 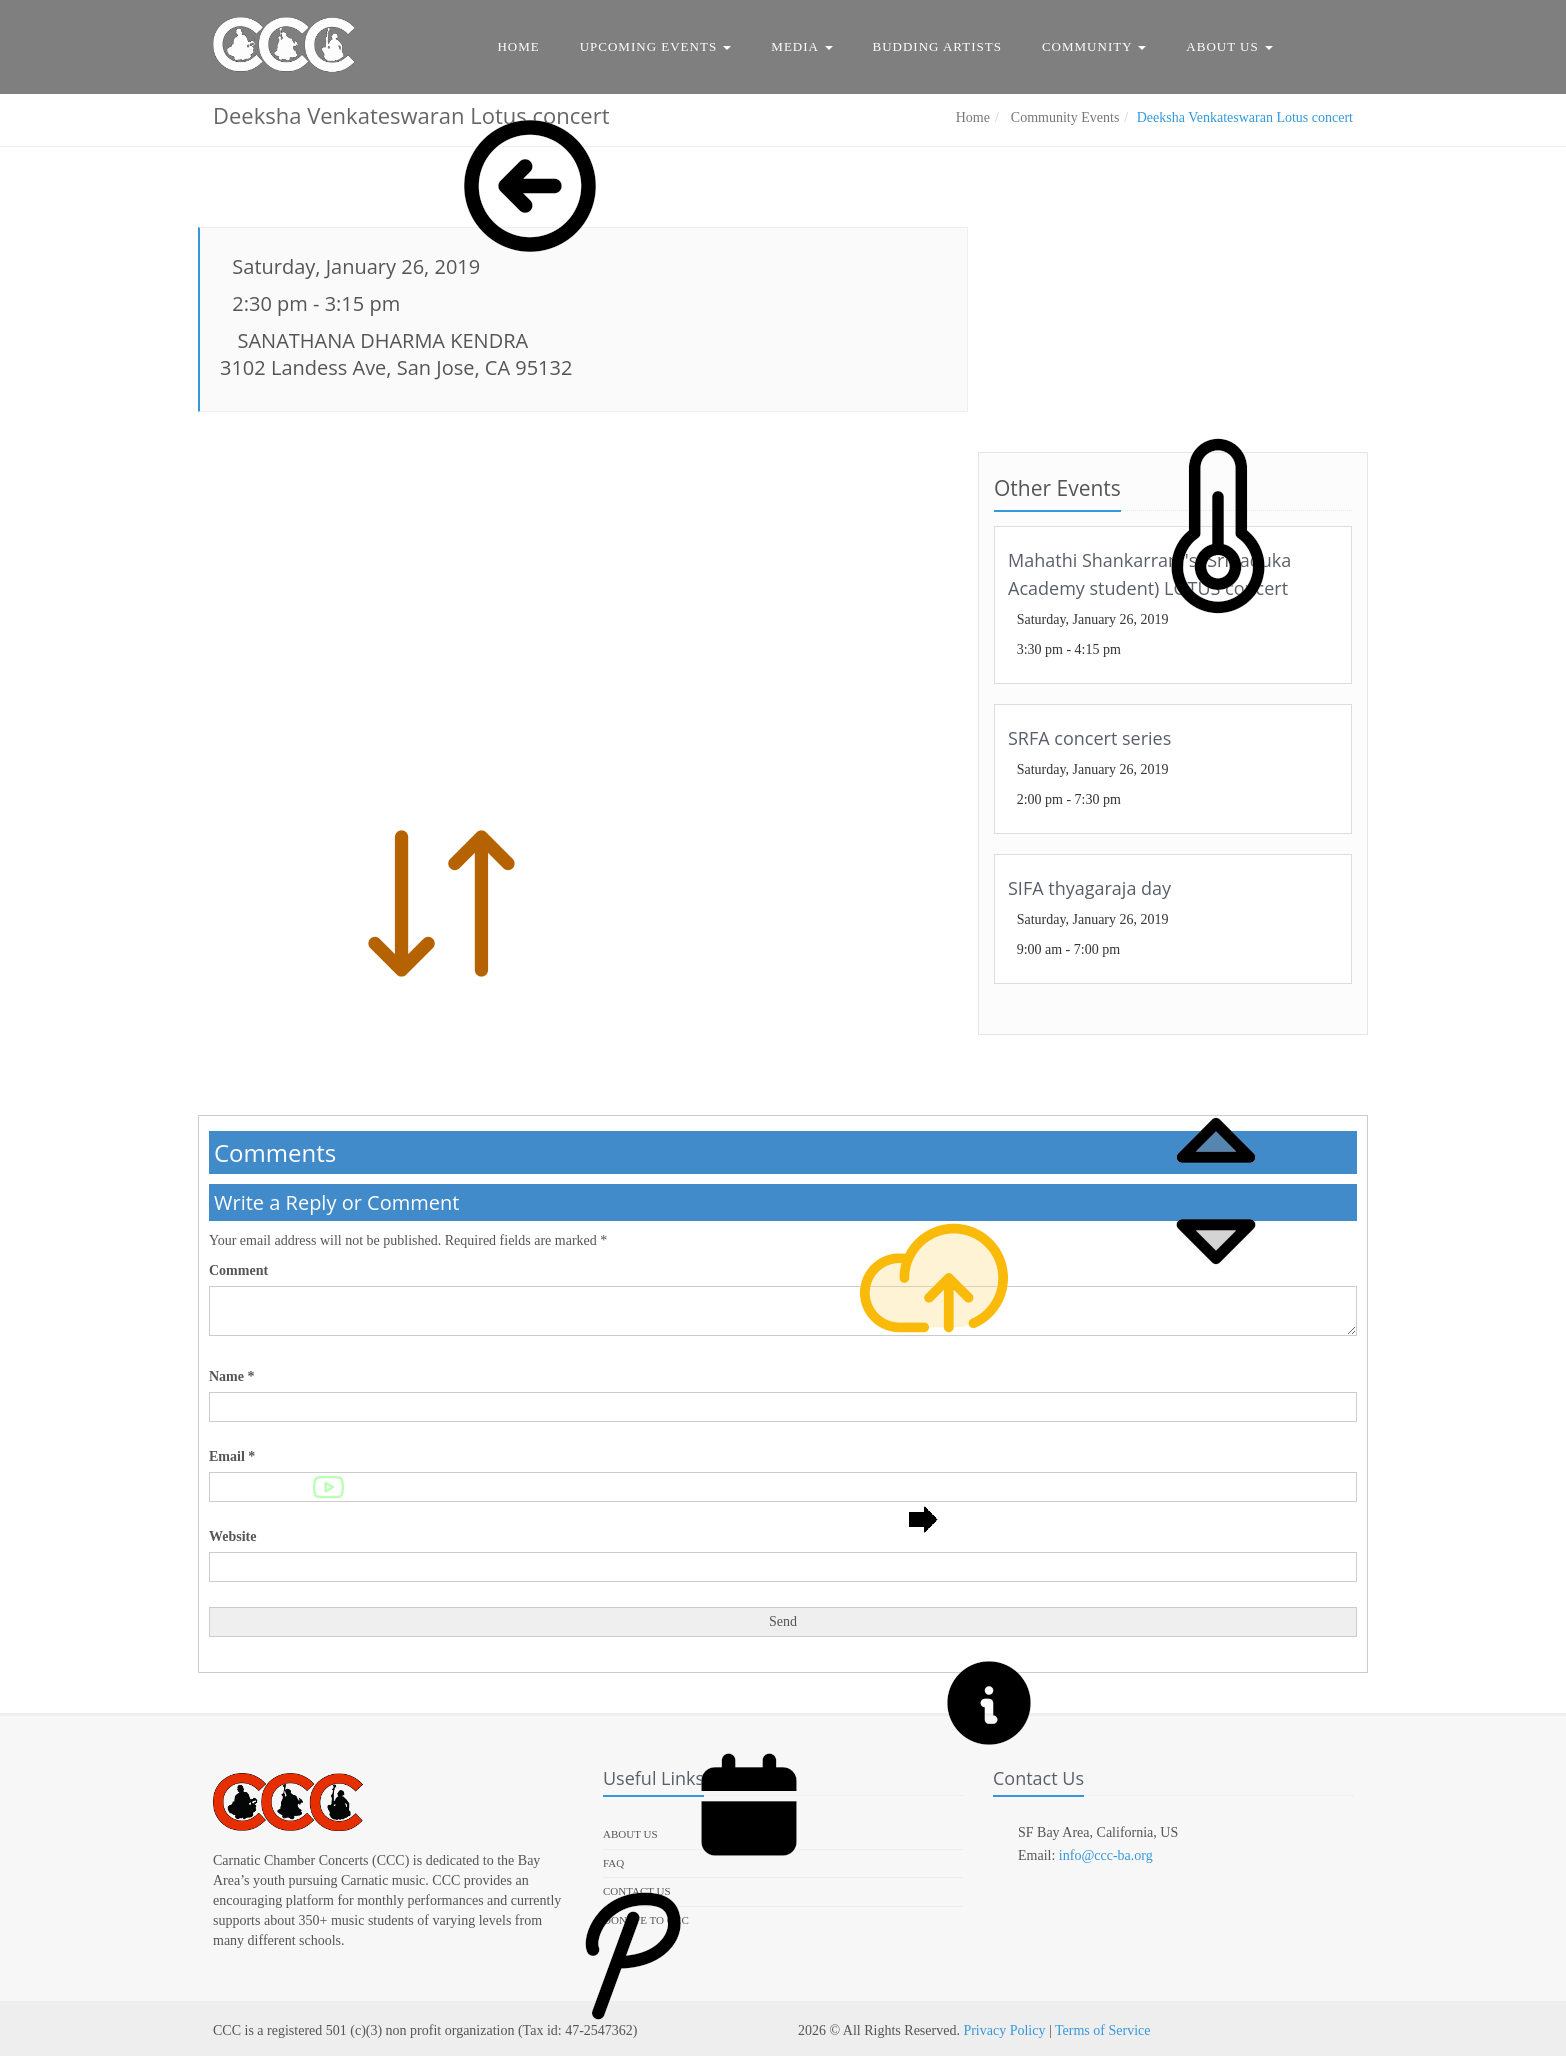 I want to click on expand or collapse a dropdown menu, so click(x=1216, y=1191).